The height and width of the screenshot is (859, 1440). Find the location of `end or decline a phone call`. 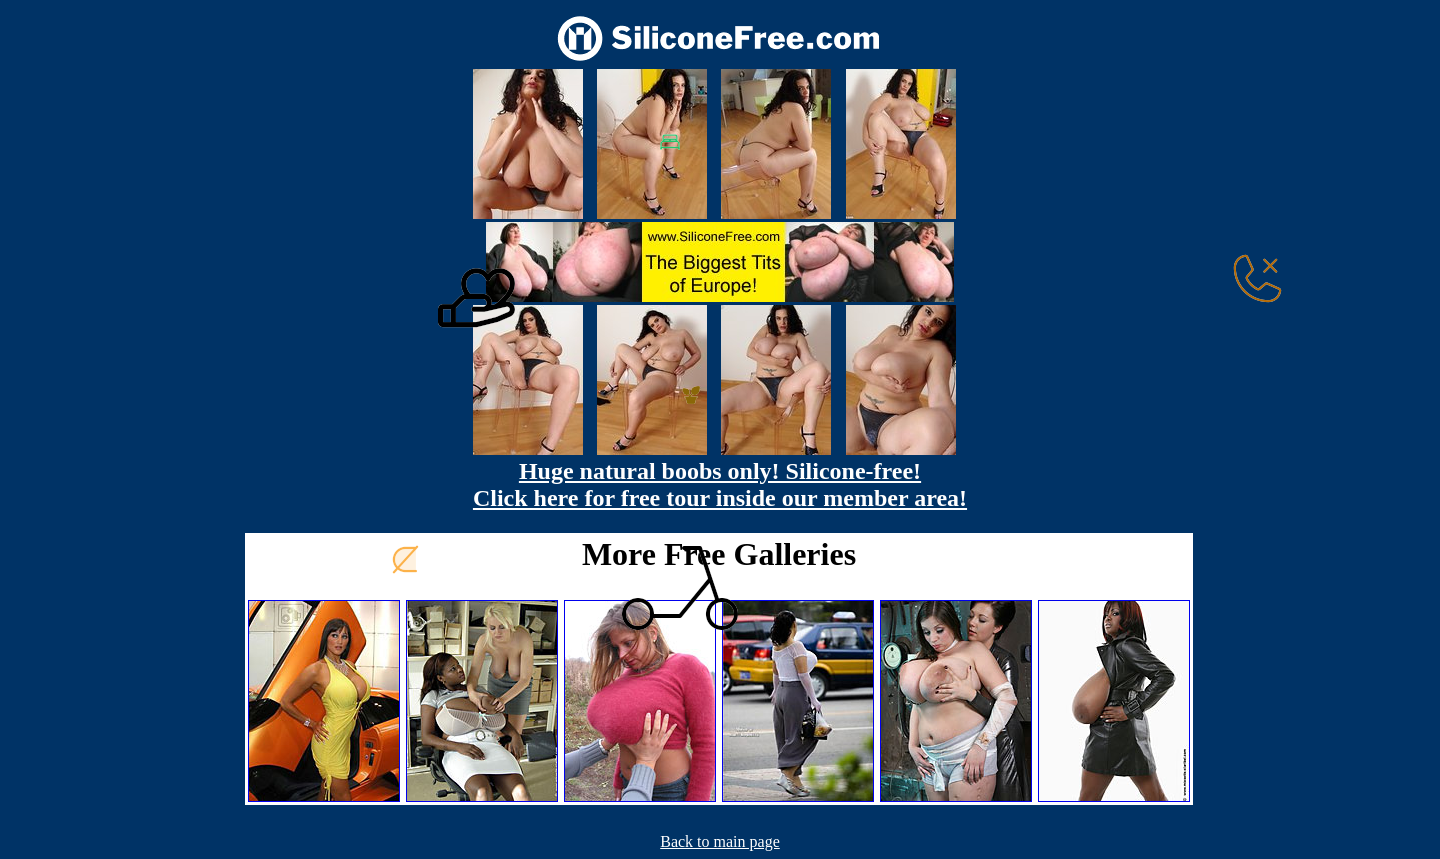

end or decline a phone call is located at coordinates (1258, 277).